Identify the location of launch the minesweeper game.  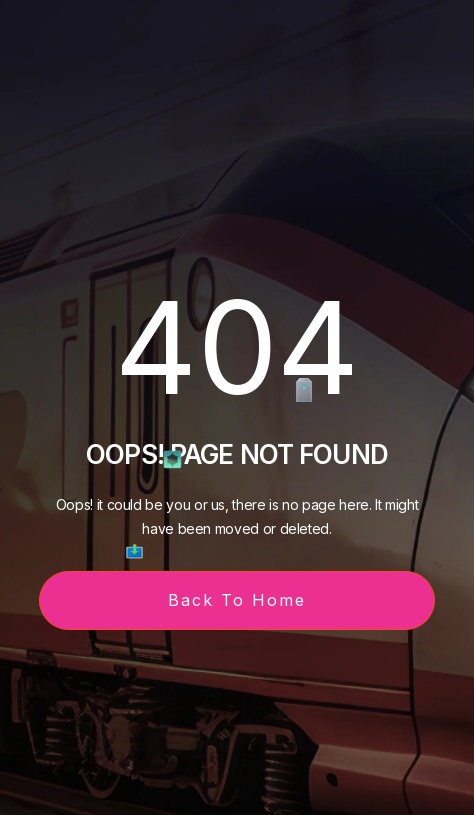
(172, 459).